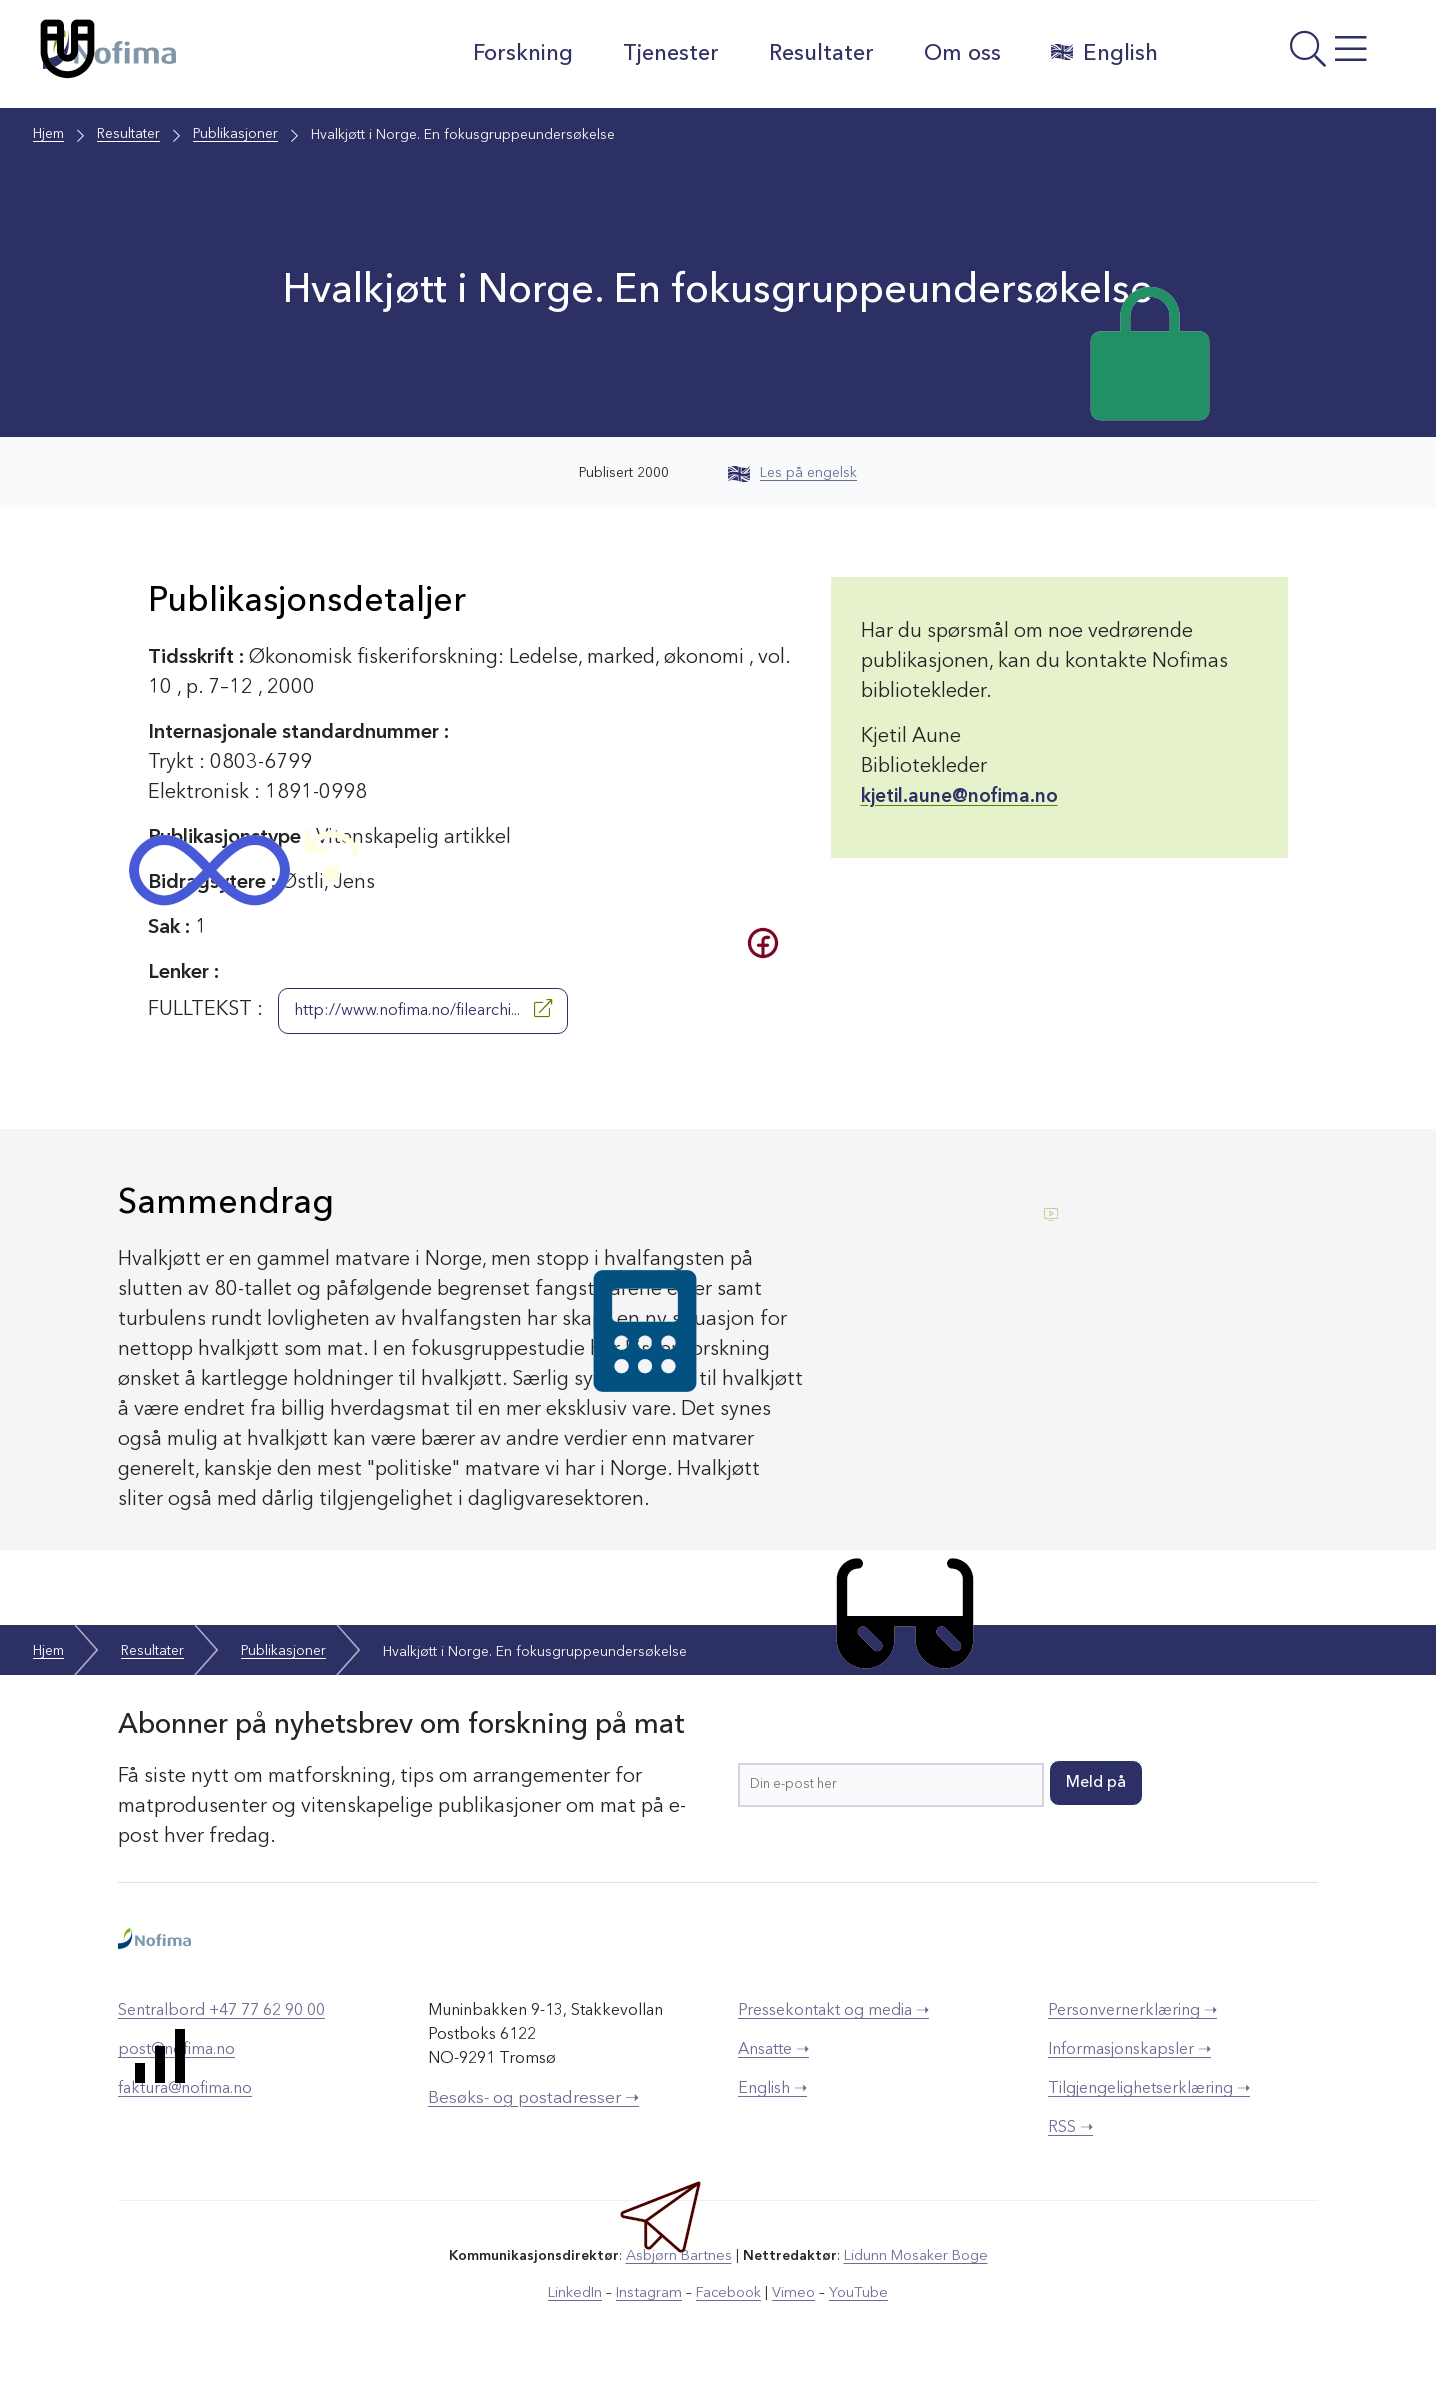 The image size is (1436, 2383). I want to click on open facebook app, so click(763, 943).